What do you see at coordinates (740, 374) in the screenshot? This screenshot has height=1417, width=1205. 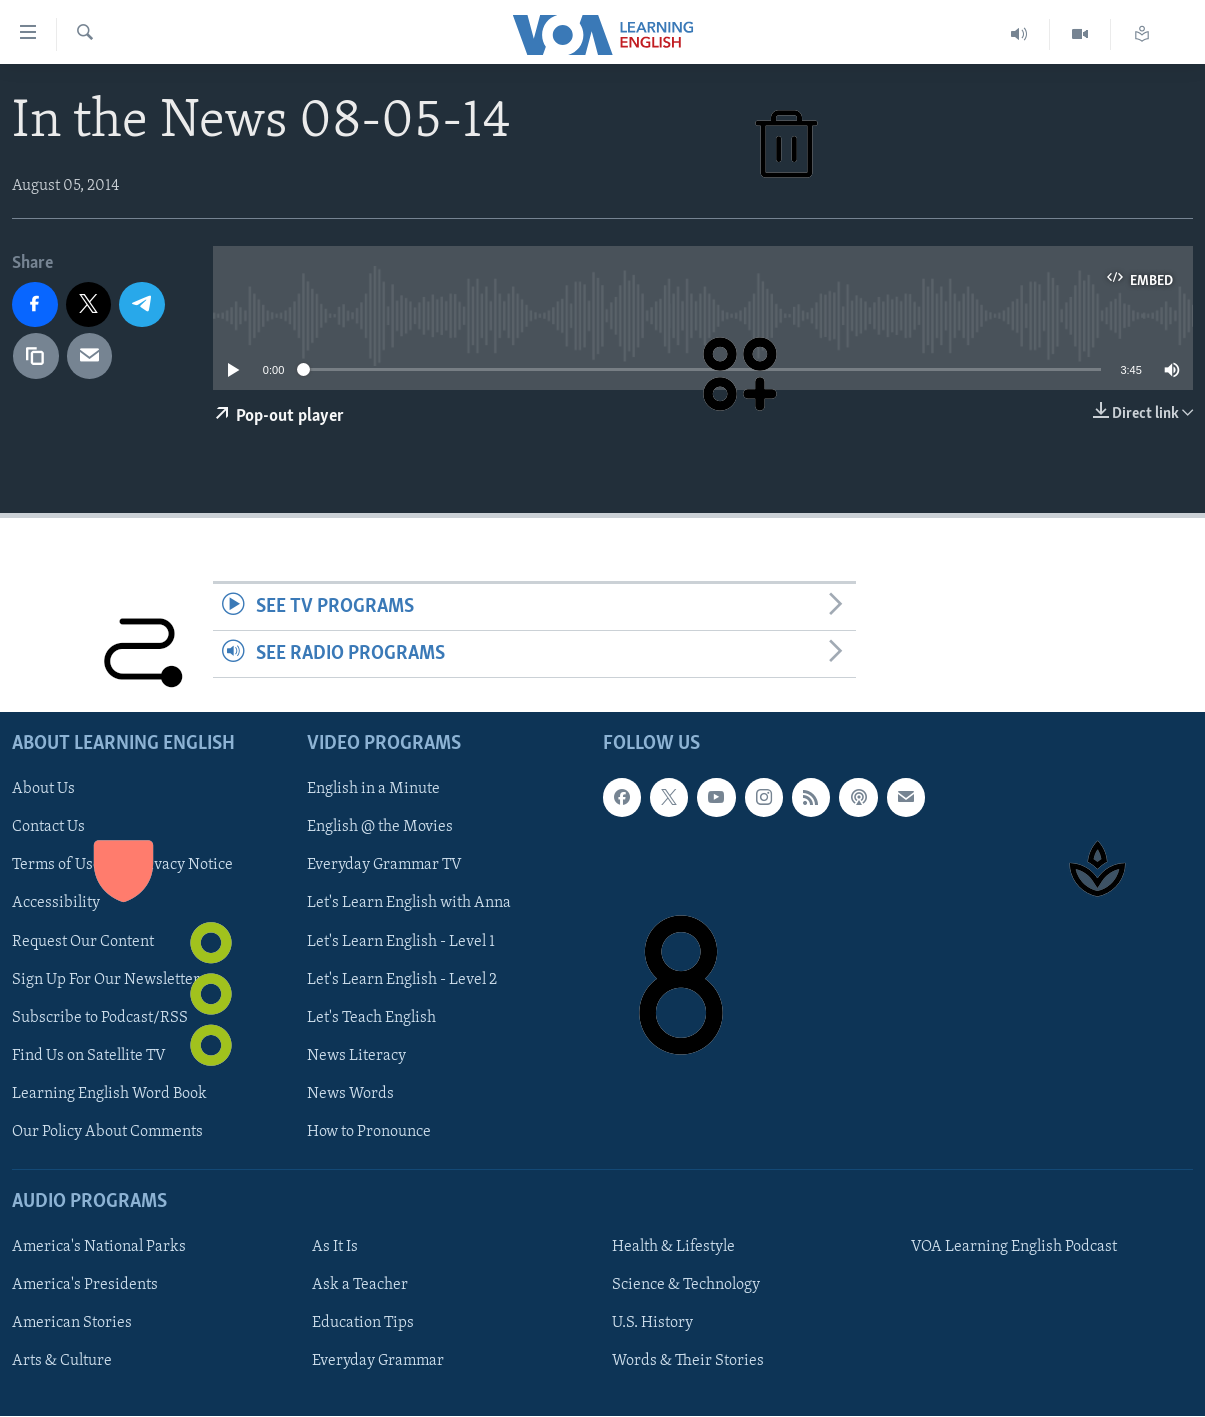 I see `add a new item to a collection or group` at bounding box center [740, 374].